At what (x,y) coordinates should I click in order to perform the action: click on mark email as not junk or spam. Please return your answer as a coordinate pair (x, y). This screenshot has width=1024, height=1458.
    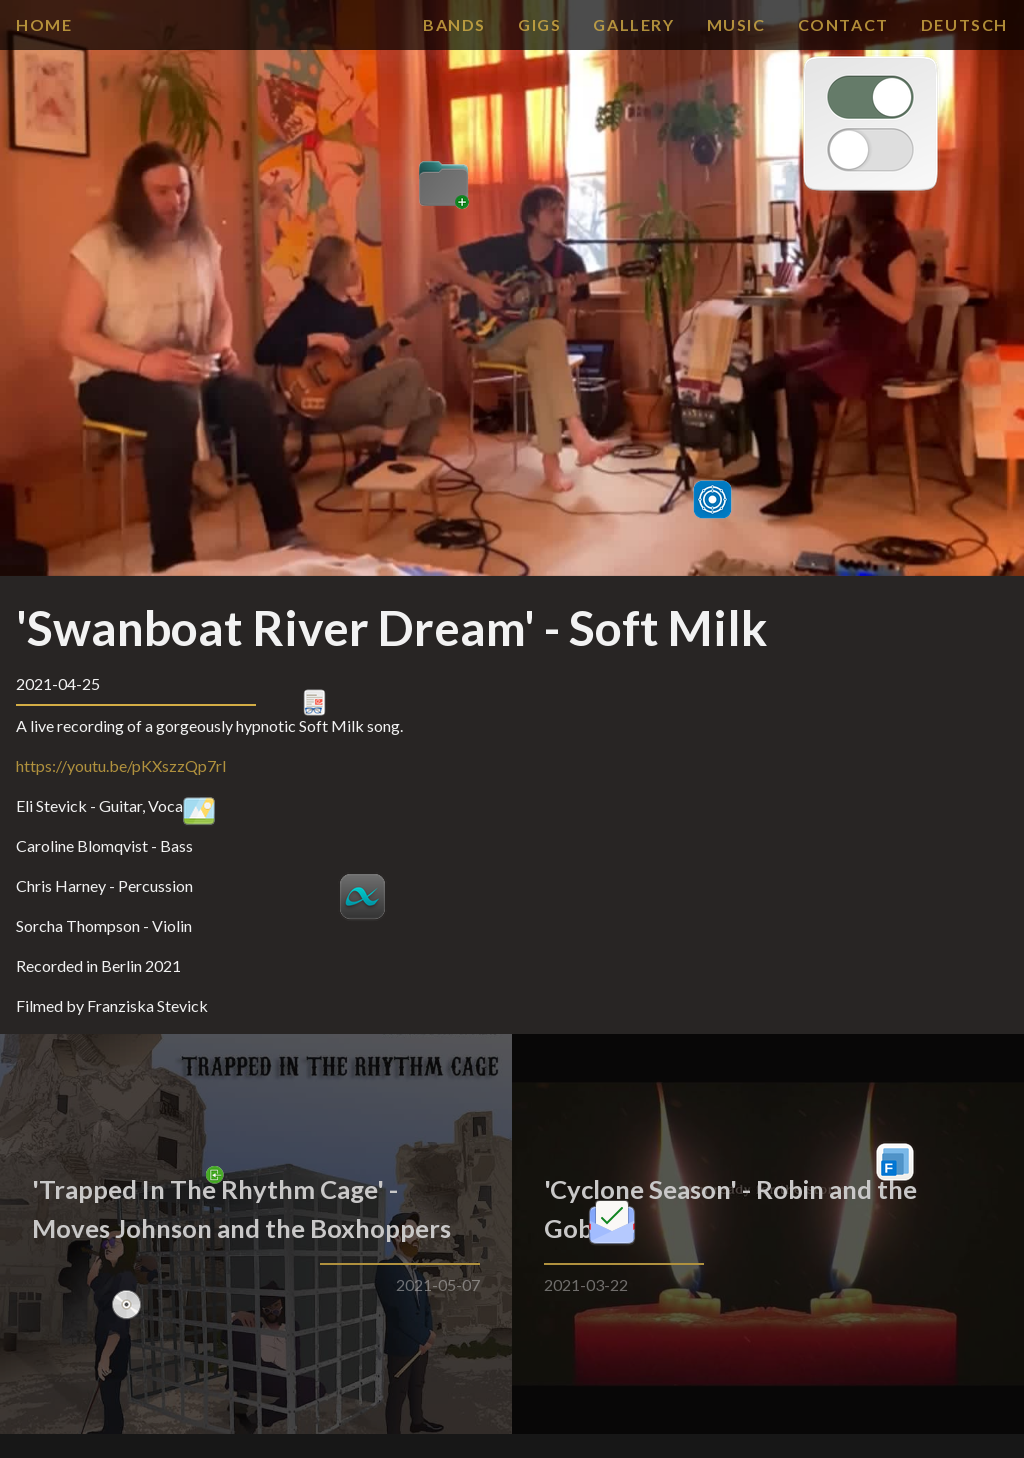
    Looking at the image, I should click on (612, 1223).